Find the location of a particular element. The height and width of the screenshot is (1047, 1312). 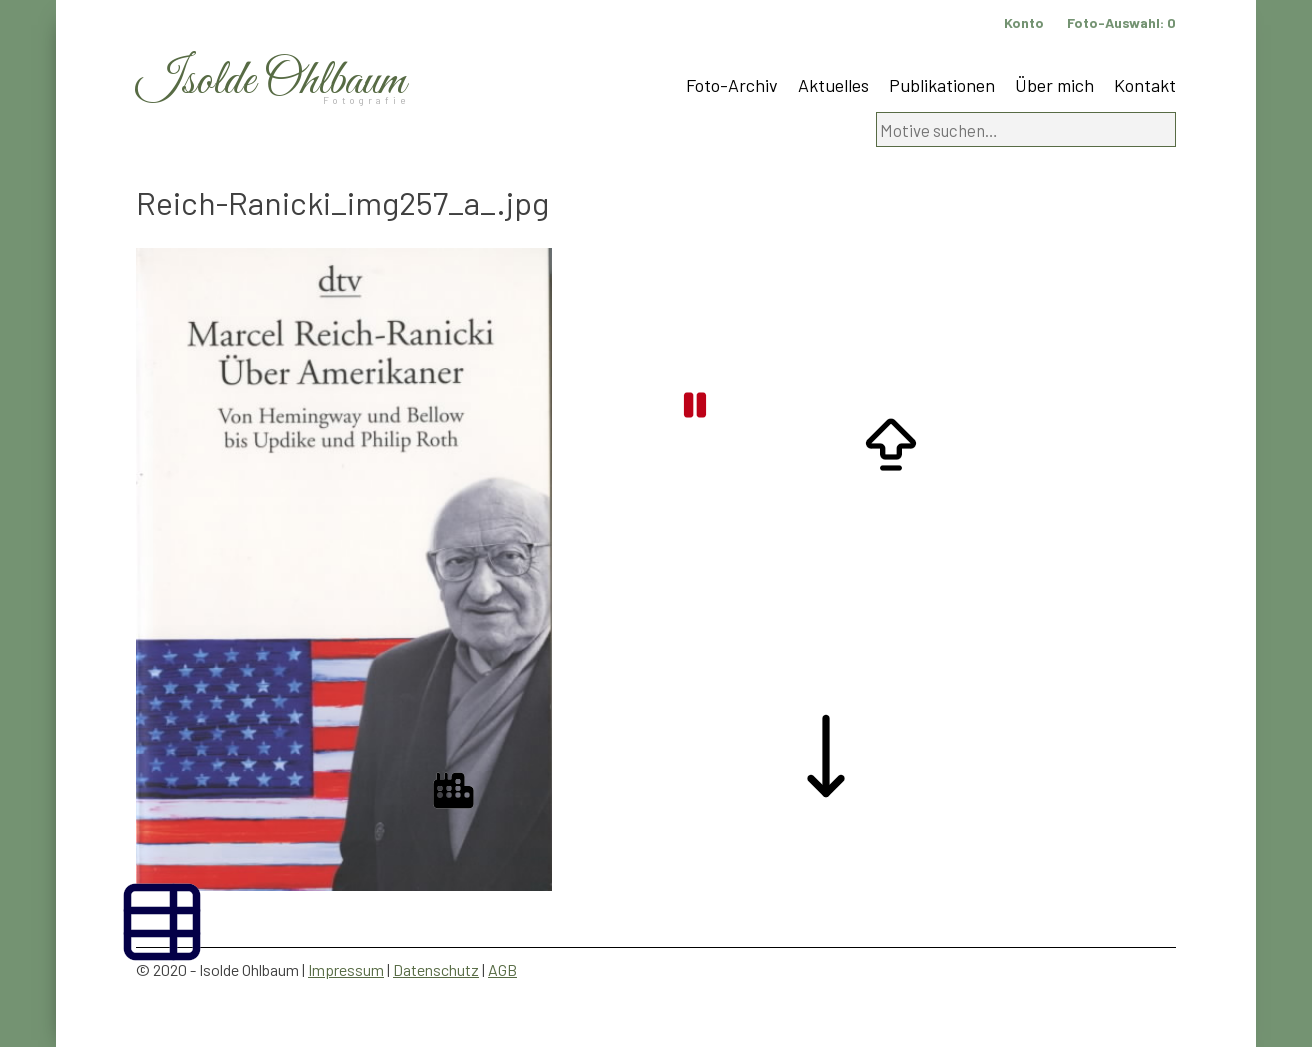

access table settings or configuration options is located at coordinates (162, 922).